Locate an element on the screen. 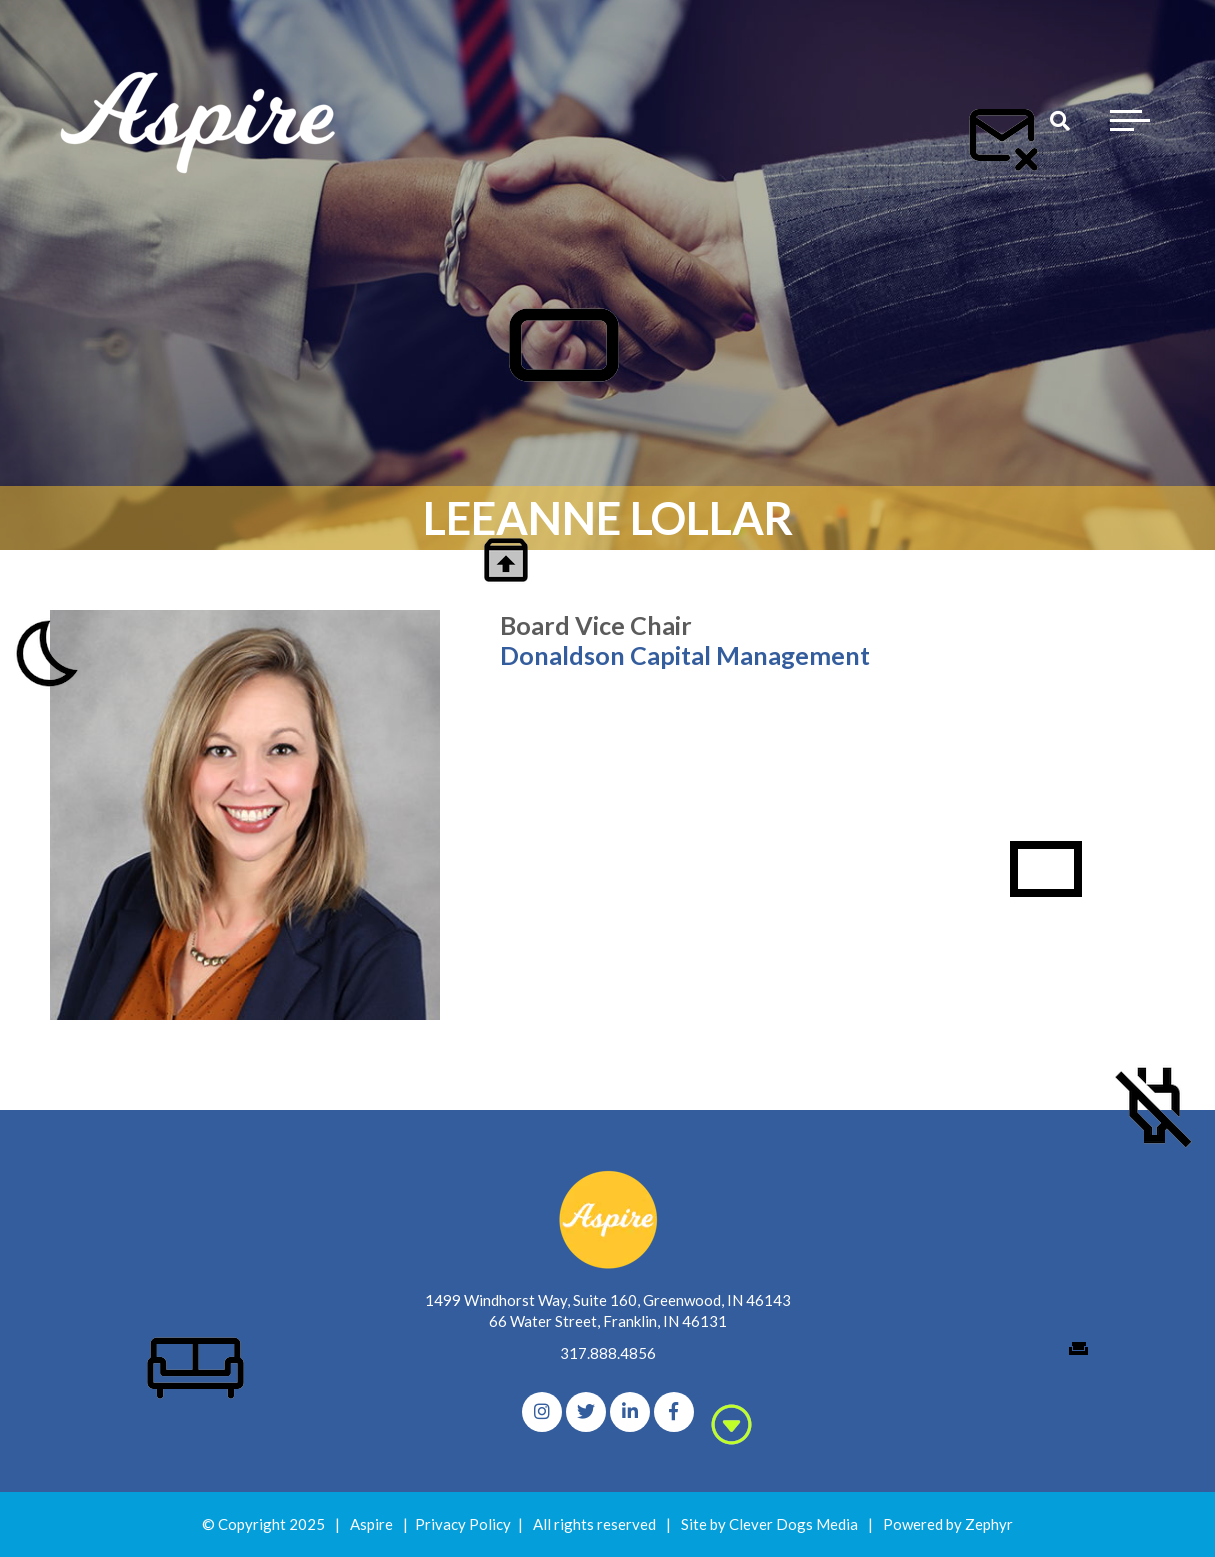  crop image to 3:2 aspect ratio is located at coordinates (564, 345).